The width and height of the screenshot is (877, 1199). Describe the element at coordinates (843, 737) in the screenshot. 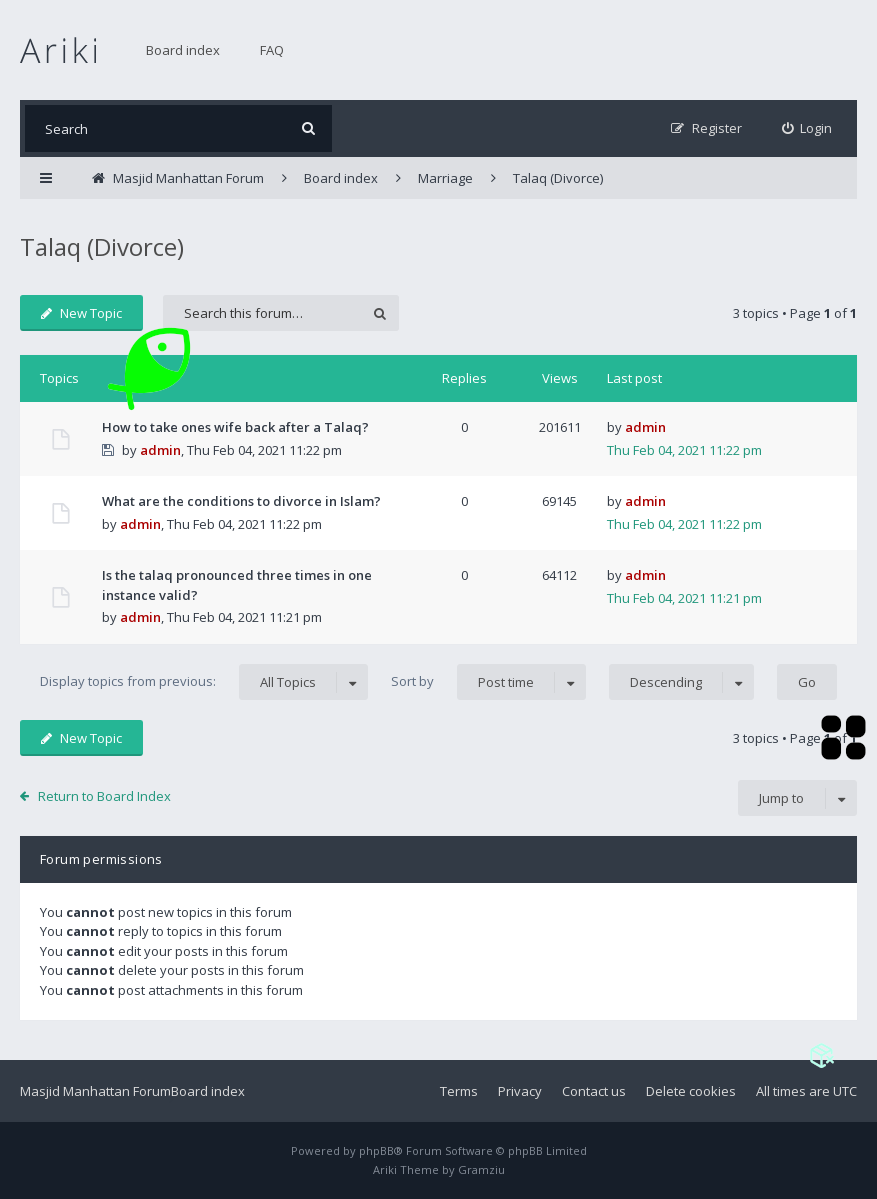

I see `view grid layout` at that location.